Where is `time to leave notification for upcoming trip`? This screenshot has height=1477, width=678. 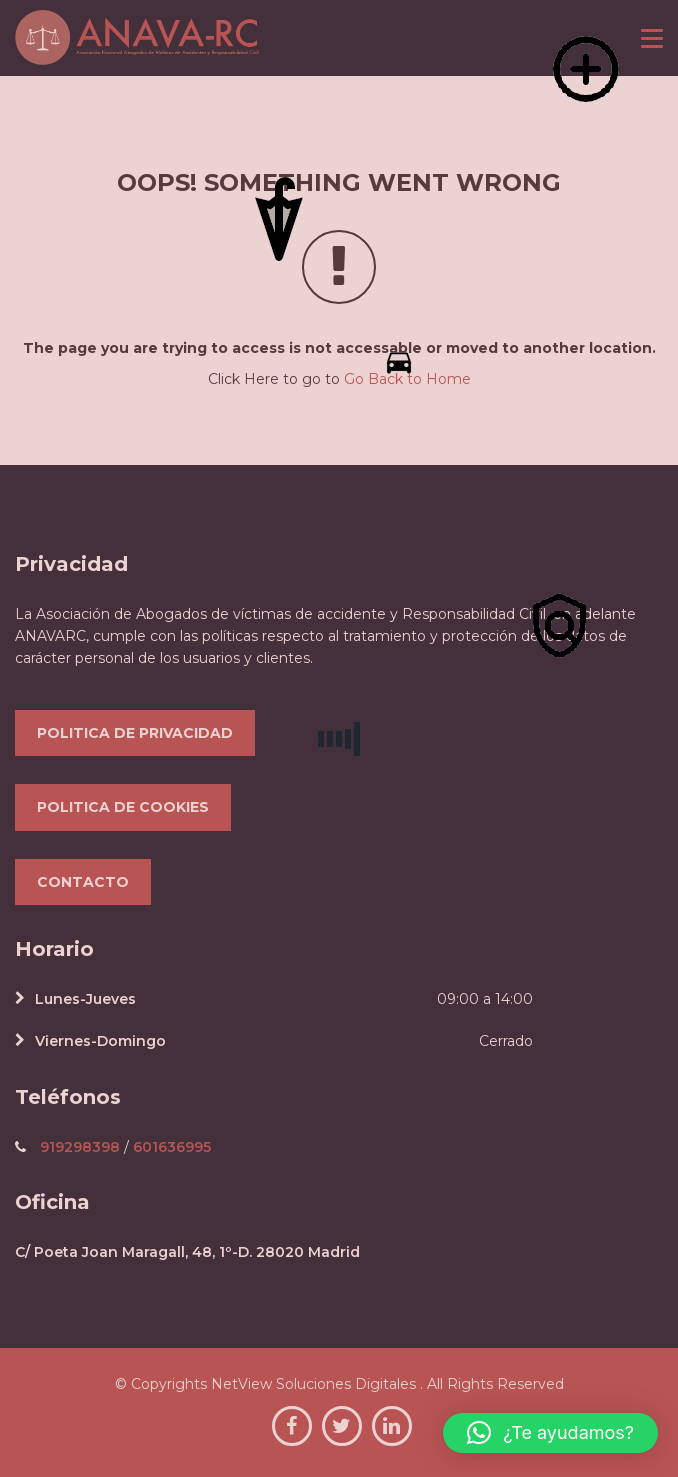 time to leave notification for upcoming trip is located at coordinates (399, 363).